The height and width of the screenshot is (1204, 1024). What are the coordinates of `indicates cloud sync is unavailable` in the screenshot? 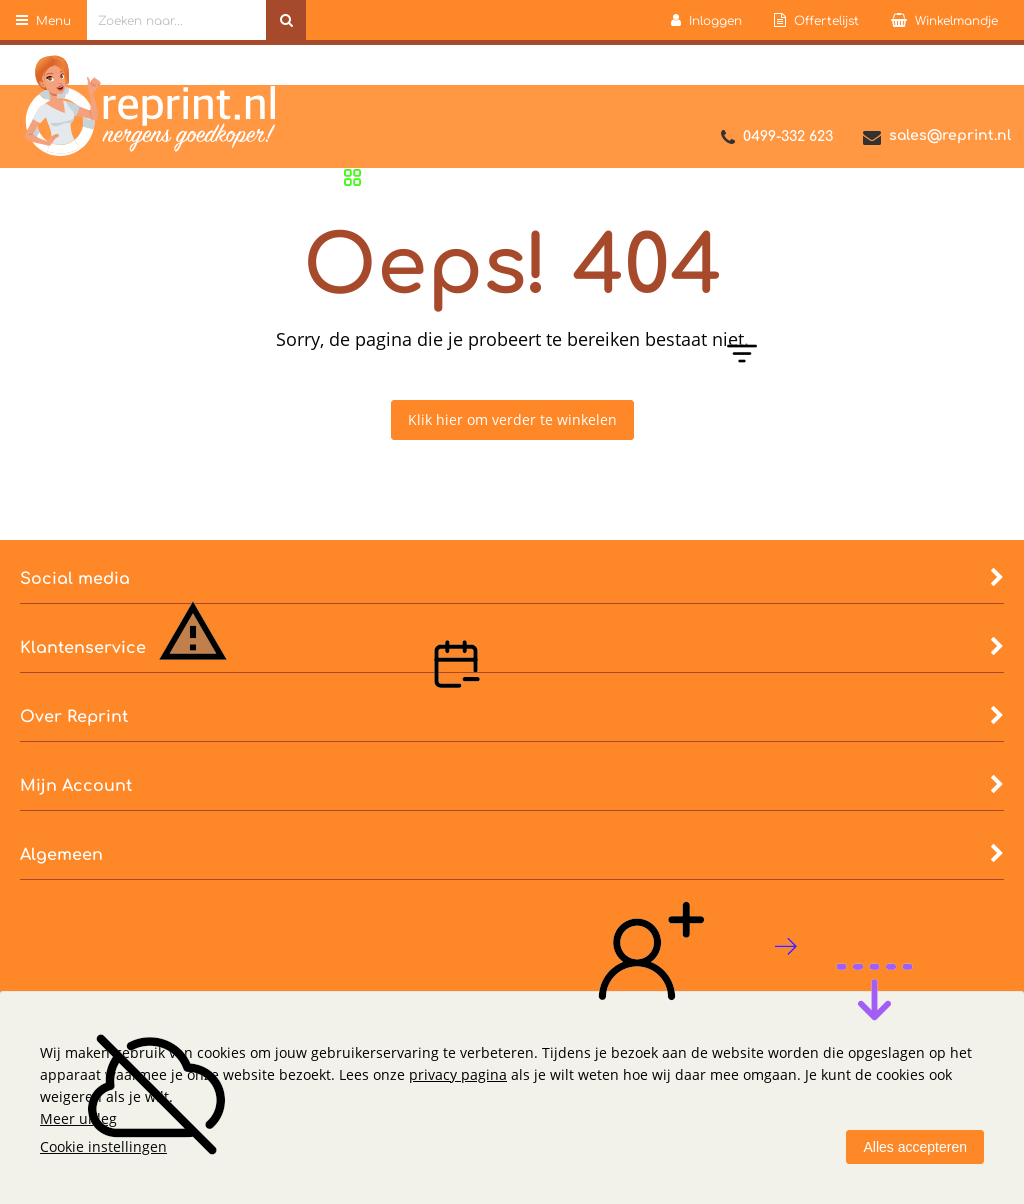 It's located at (156, 1091).